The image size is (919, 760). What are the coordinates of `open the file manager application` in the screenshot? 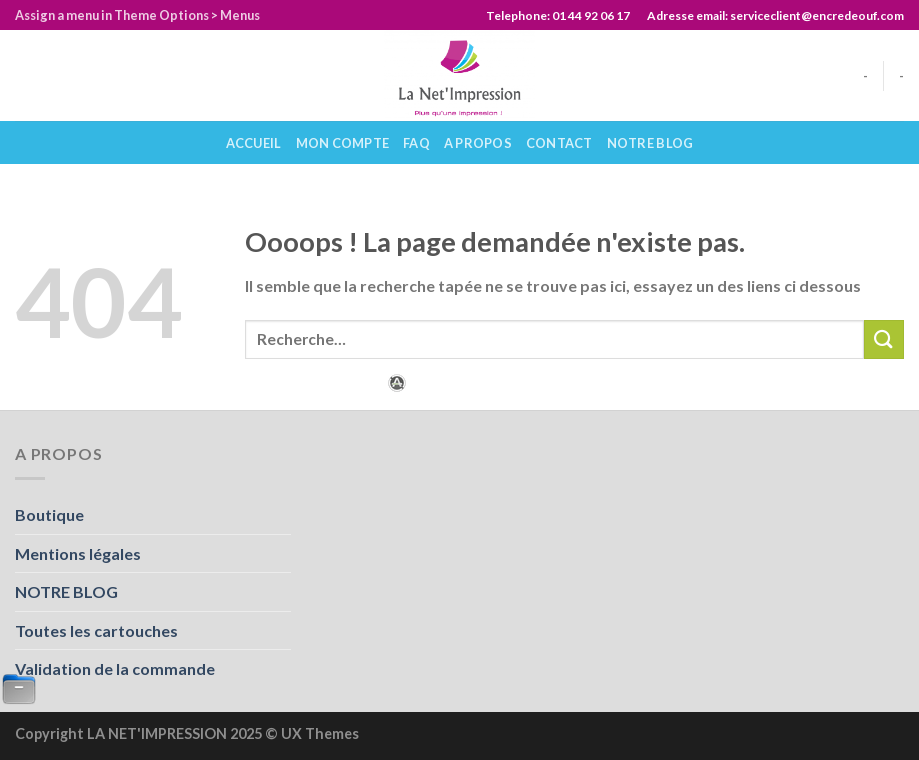 It's located at (19, 689).